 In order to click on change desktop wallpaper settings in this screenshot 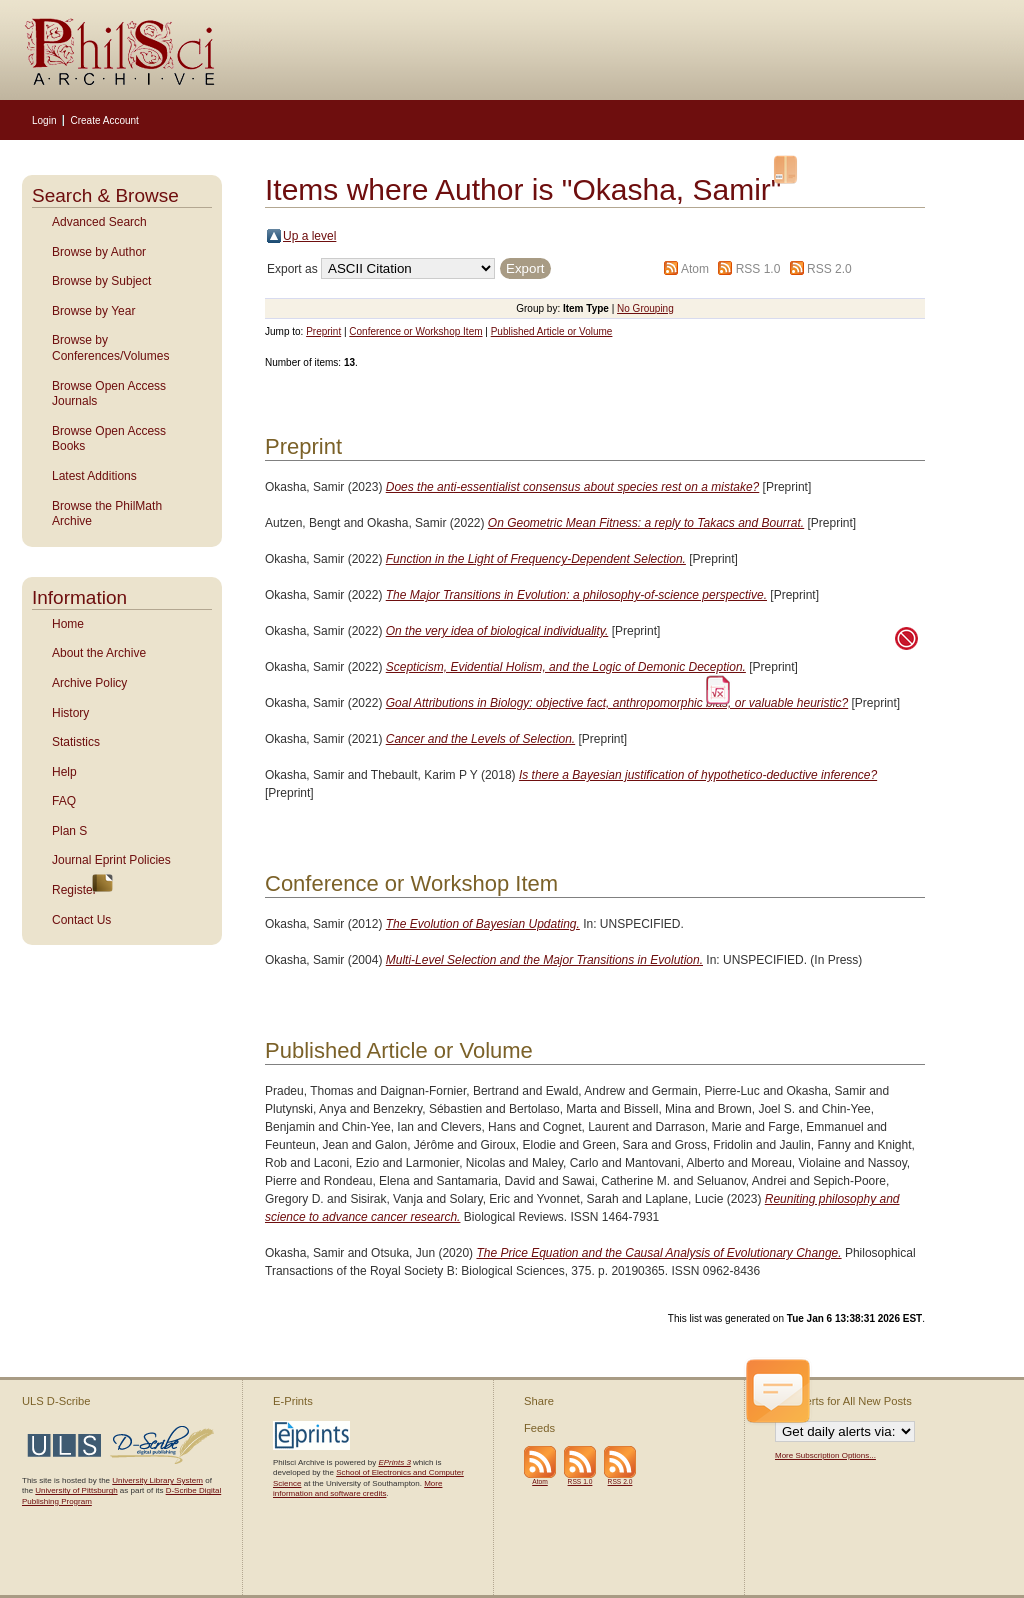, I will do `click(102, 882)`.